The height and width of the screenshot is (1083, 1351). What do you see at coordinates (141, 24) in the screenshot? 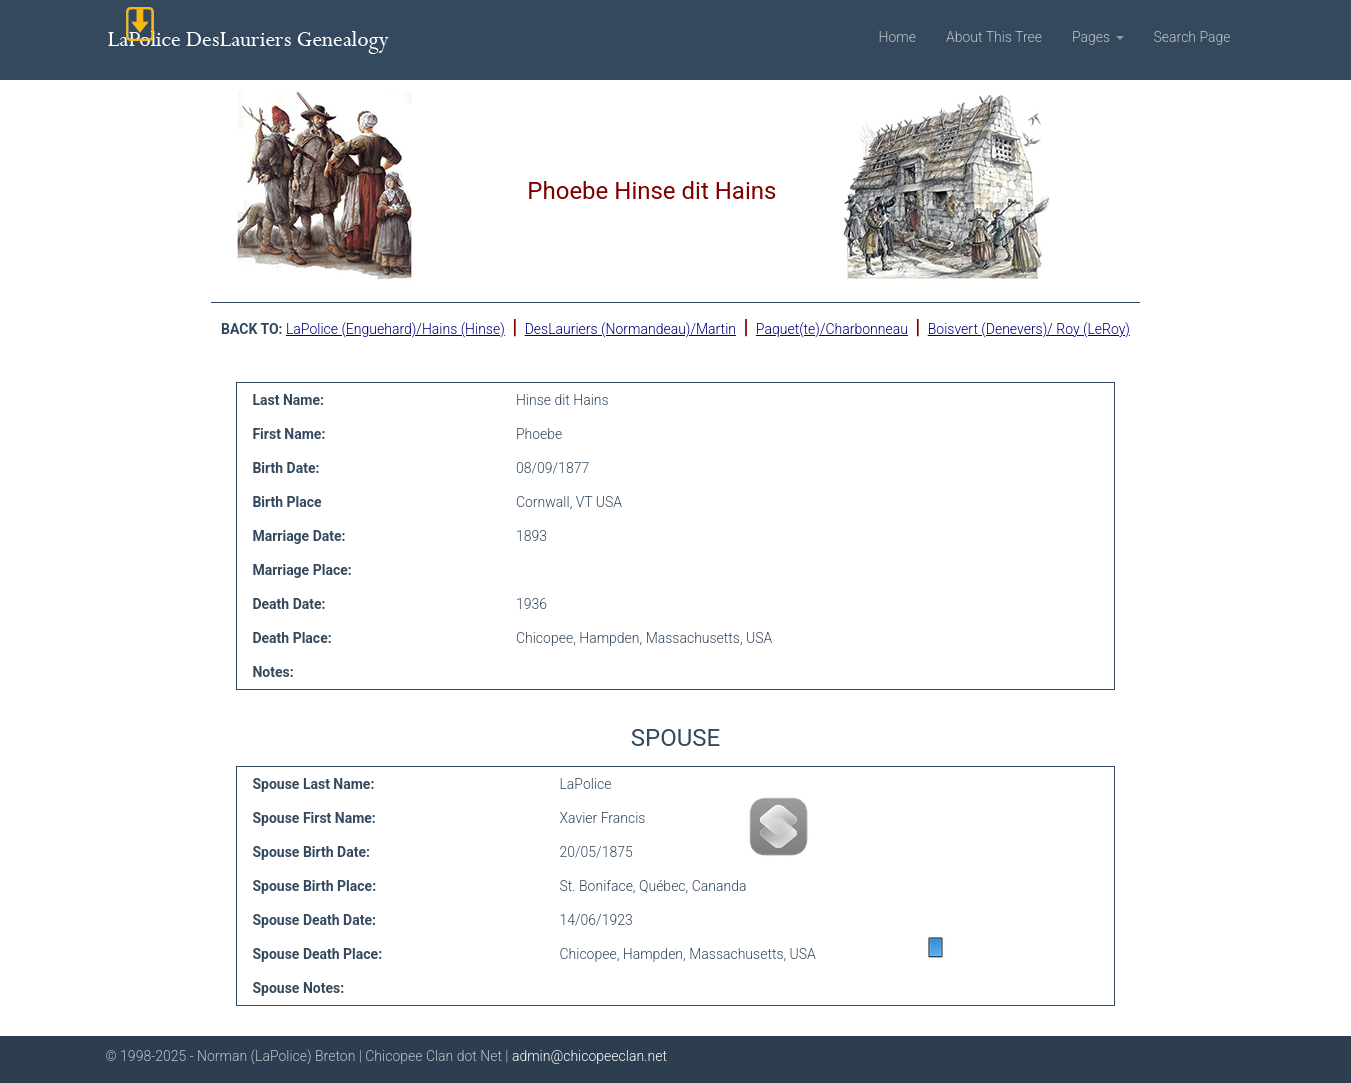
I see `download a file or application` at bounding box center [141, 24].